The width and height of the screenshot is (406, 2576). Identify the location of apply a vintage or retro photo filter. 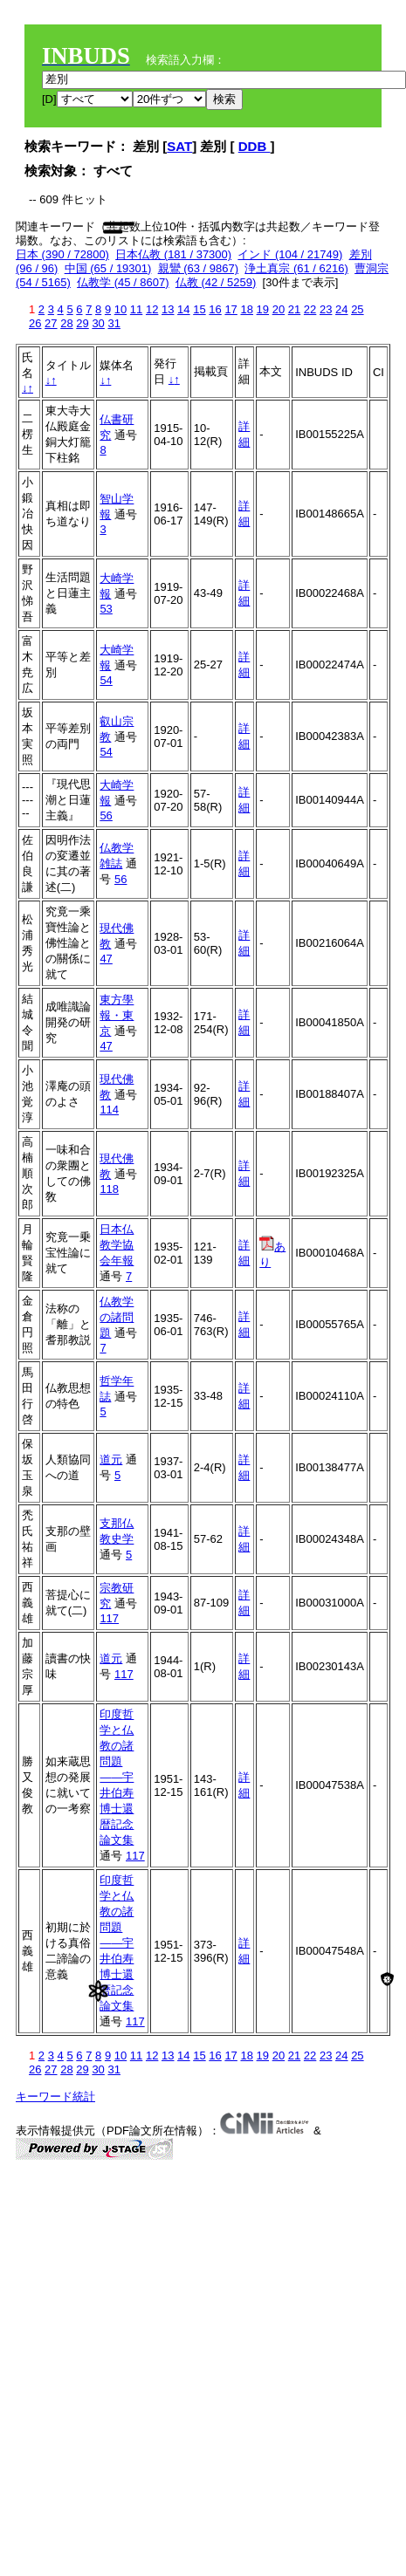
(98, 1990).